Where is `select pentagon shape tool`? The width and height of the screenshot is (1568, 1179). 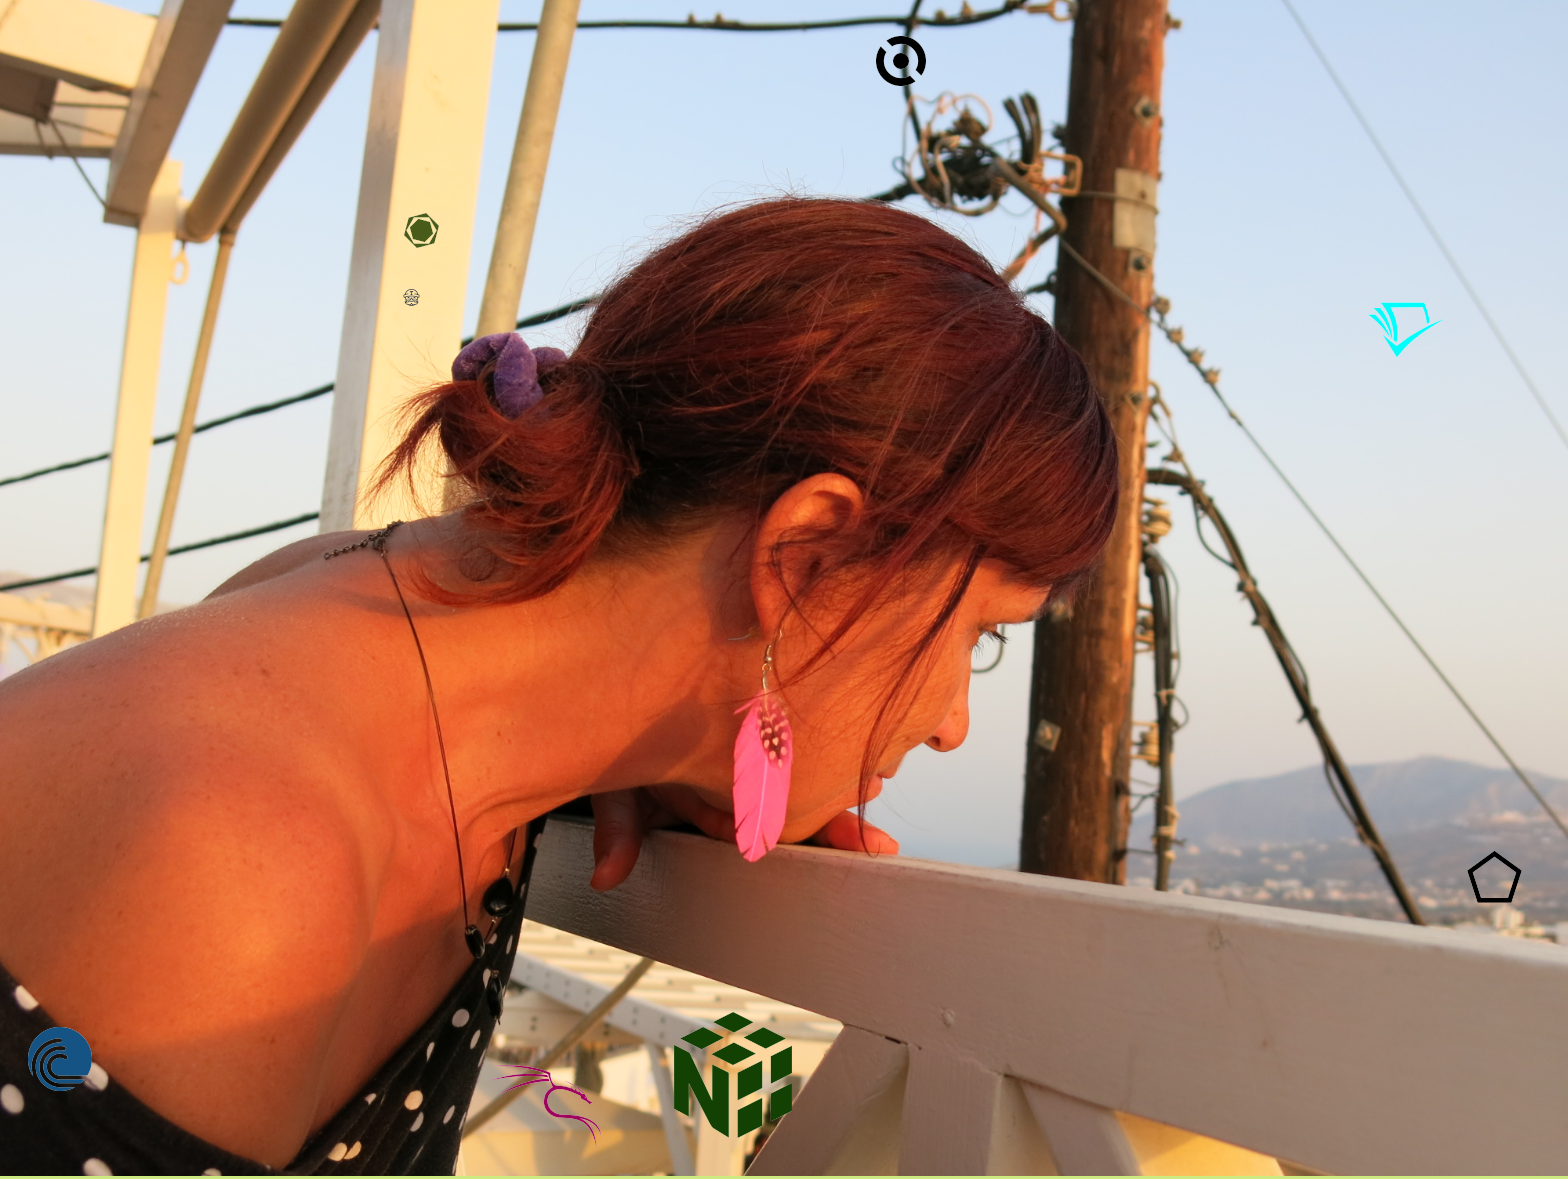 select pentagon shape tool is located at coordinates (1494, 879).